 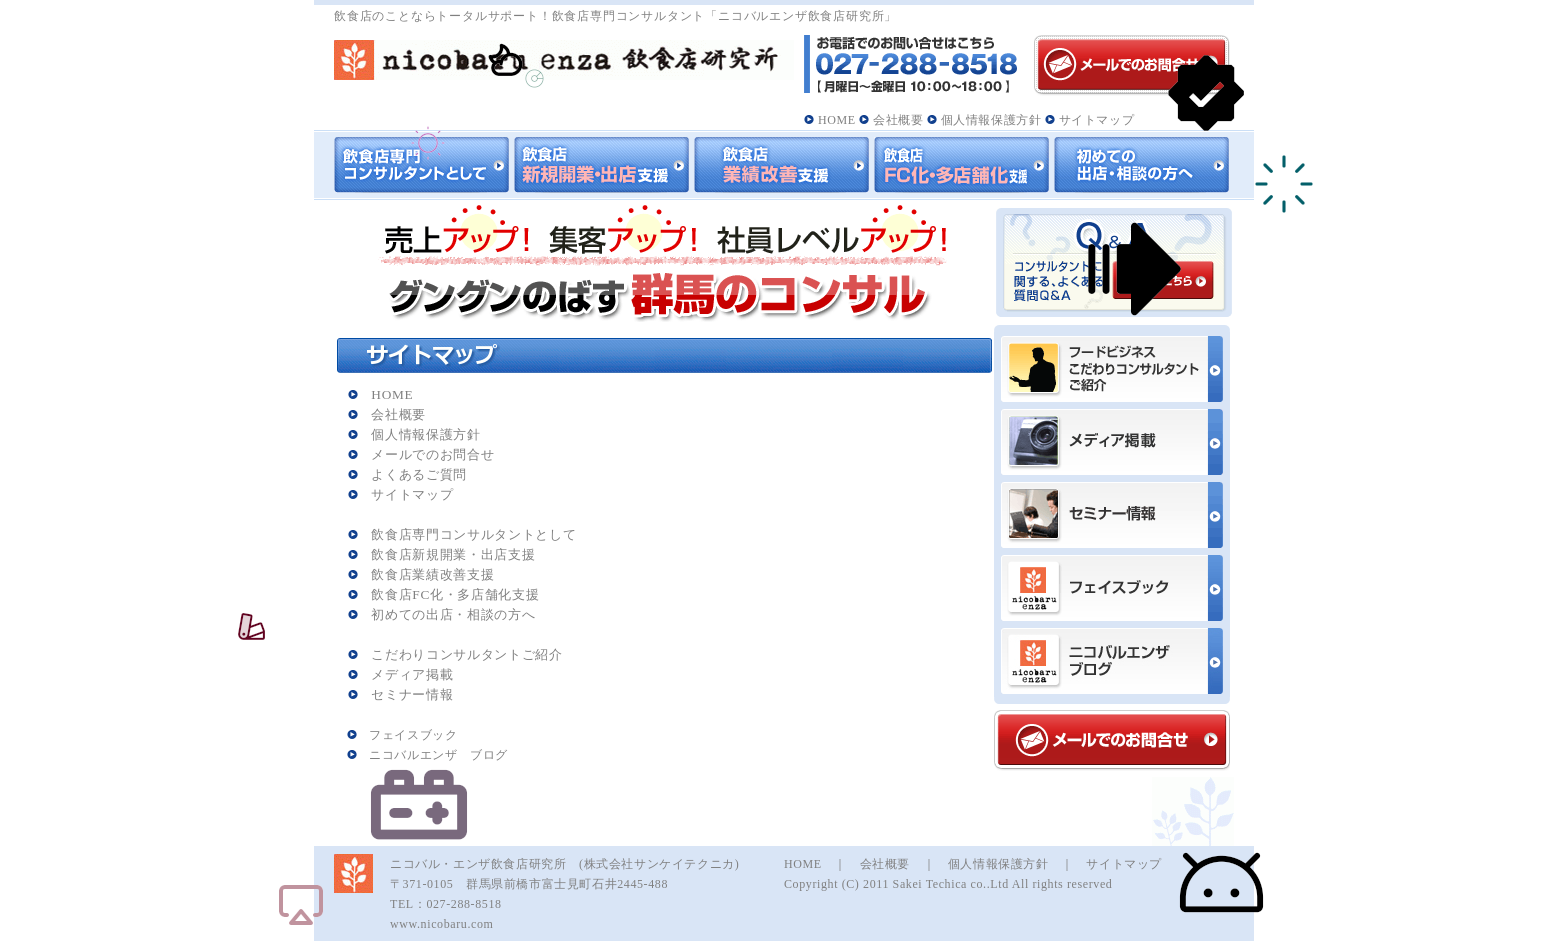 I want to click on indicates a verified or authenticated account, so click(x=1206, y=93).